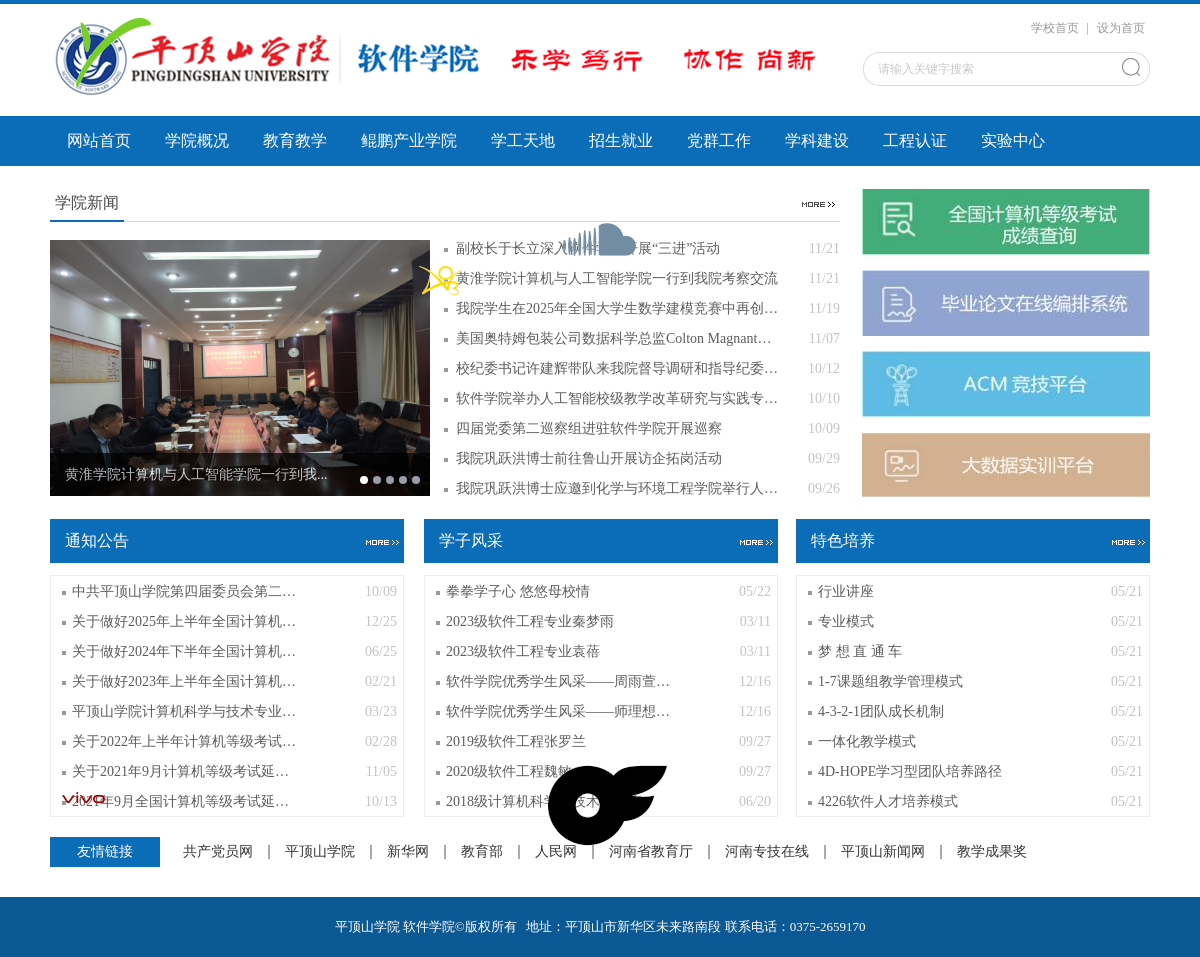  Describe the element at coordinates (440, 280) in the screenshot. I see `open Archive of Our Own (AO3) website` at that location.